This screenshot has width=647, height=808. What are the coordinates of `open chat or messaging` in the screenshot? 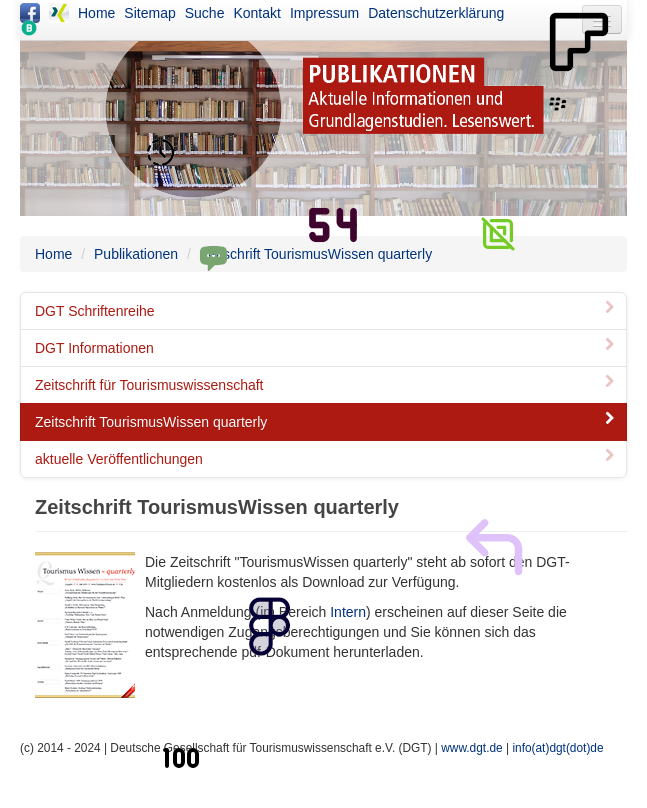 It's located at (213, 258).